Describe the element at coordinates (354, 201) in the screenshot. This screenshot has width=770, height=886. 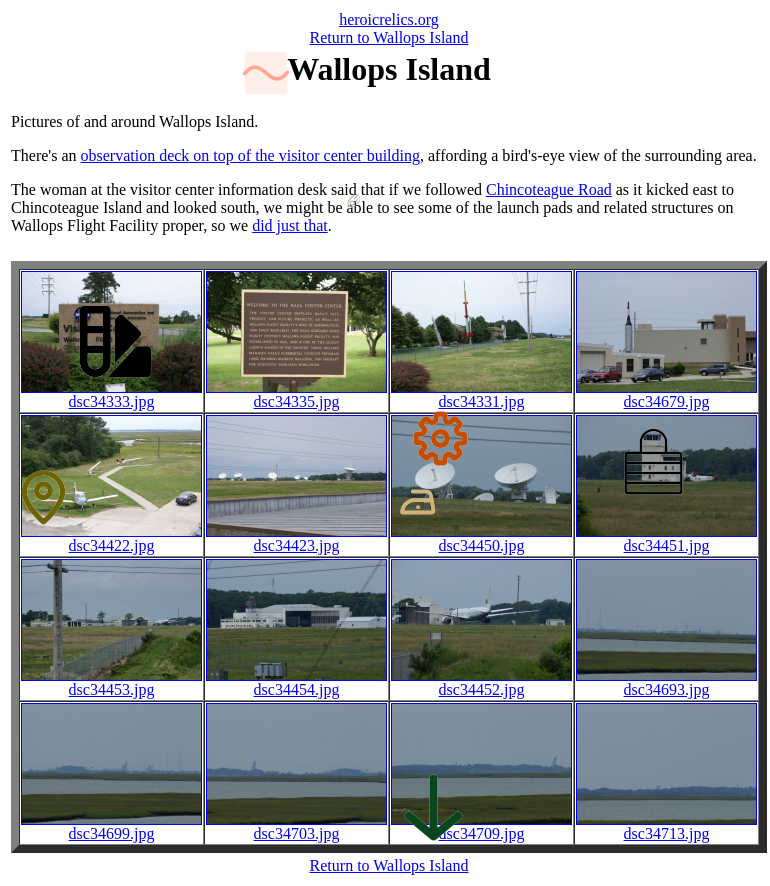
I see `indicates a trending or viral item` at that location.